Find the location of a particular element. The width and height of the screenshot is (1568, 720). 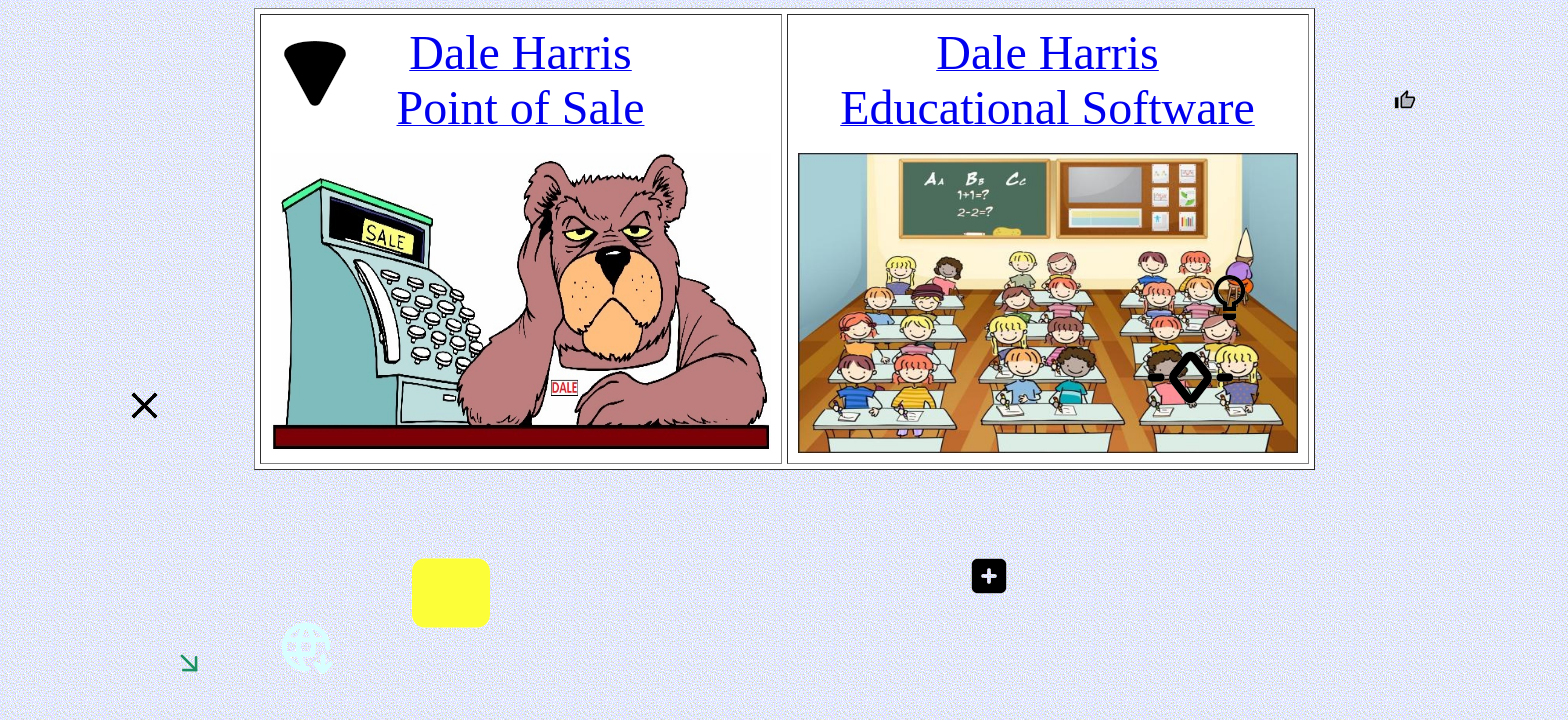

access tips or helpful suggestions is located at coordinates (1229, 297).